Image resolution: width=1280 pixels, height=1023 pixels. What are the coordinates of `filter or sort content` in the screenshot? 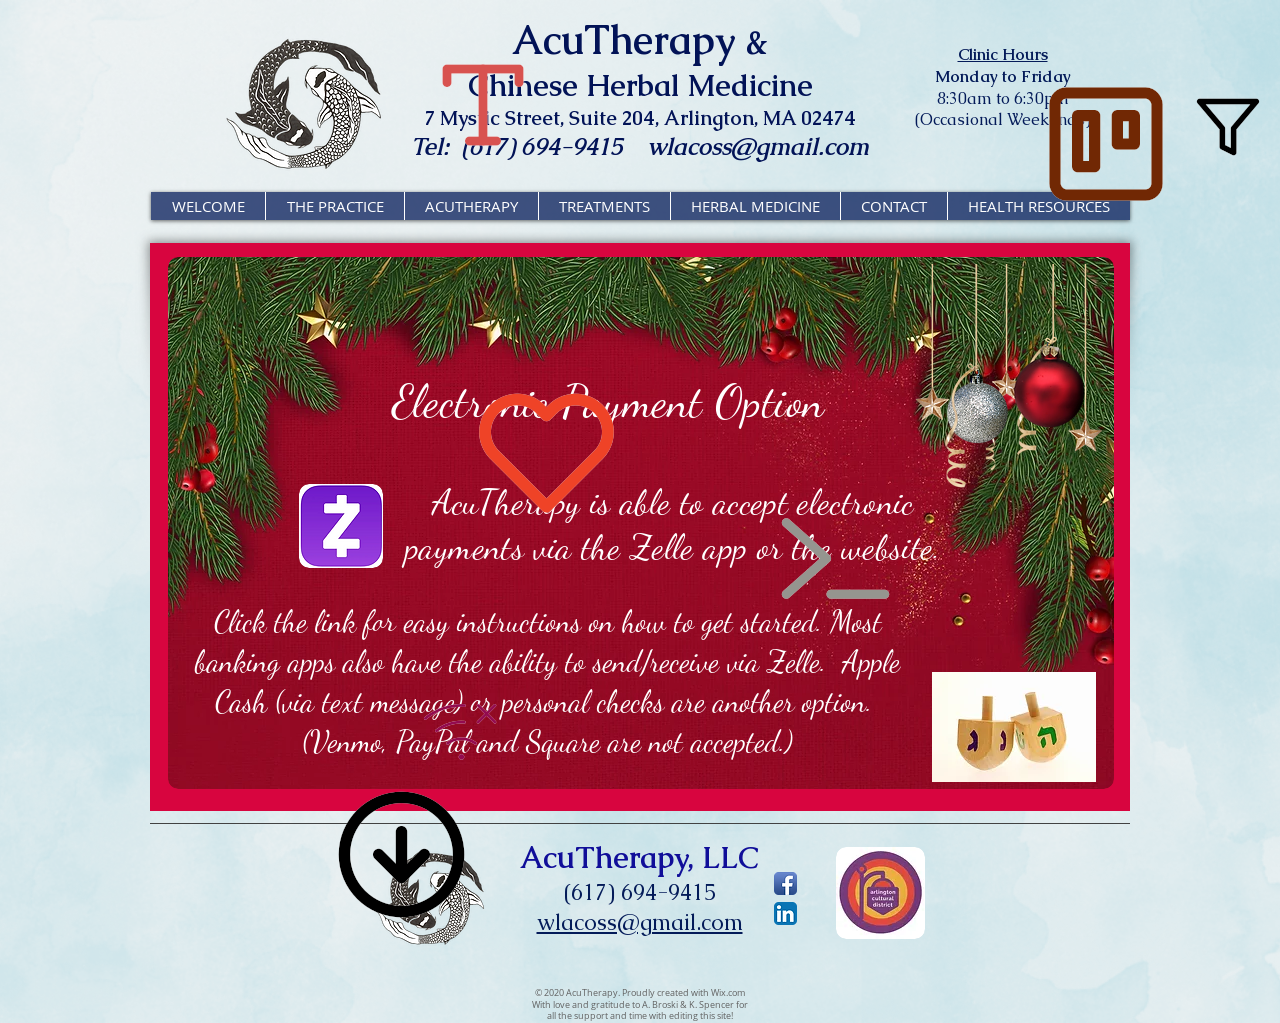 It's located at (1228, 127).